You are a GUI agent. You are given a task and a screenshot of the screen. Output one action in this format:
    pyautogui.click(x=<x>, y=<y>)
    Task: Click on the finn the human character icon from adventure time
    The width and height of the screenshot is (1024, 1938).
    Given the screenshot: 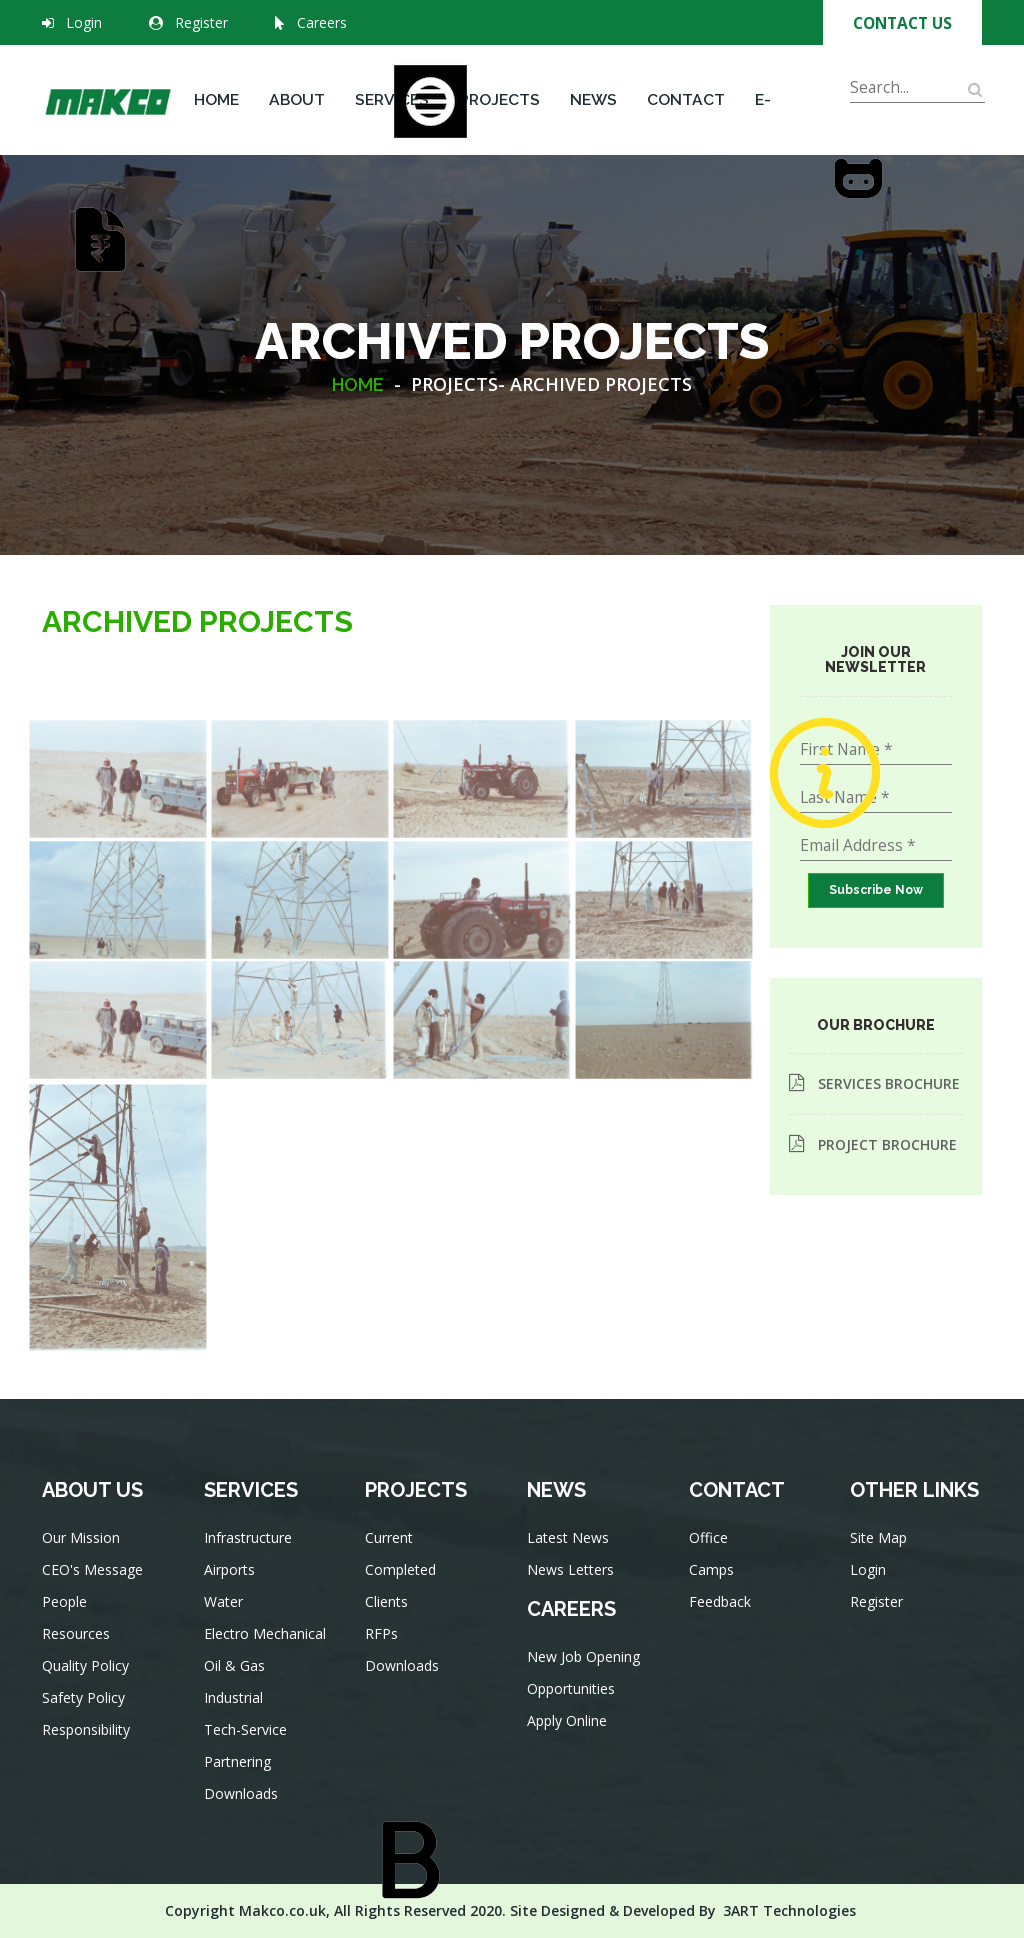 What is the action you would take?
    pyautogui.click(x=858, y=177)
    